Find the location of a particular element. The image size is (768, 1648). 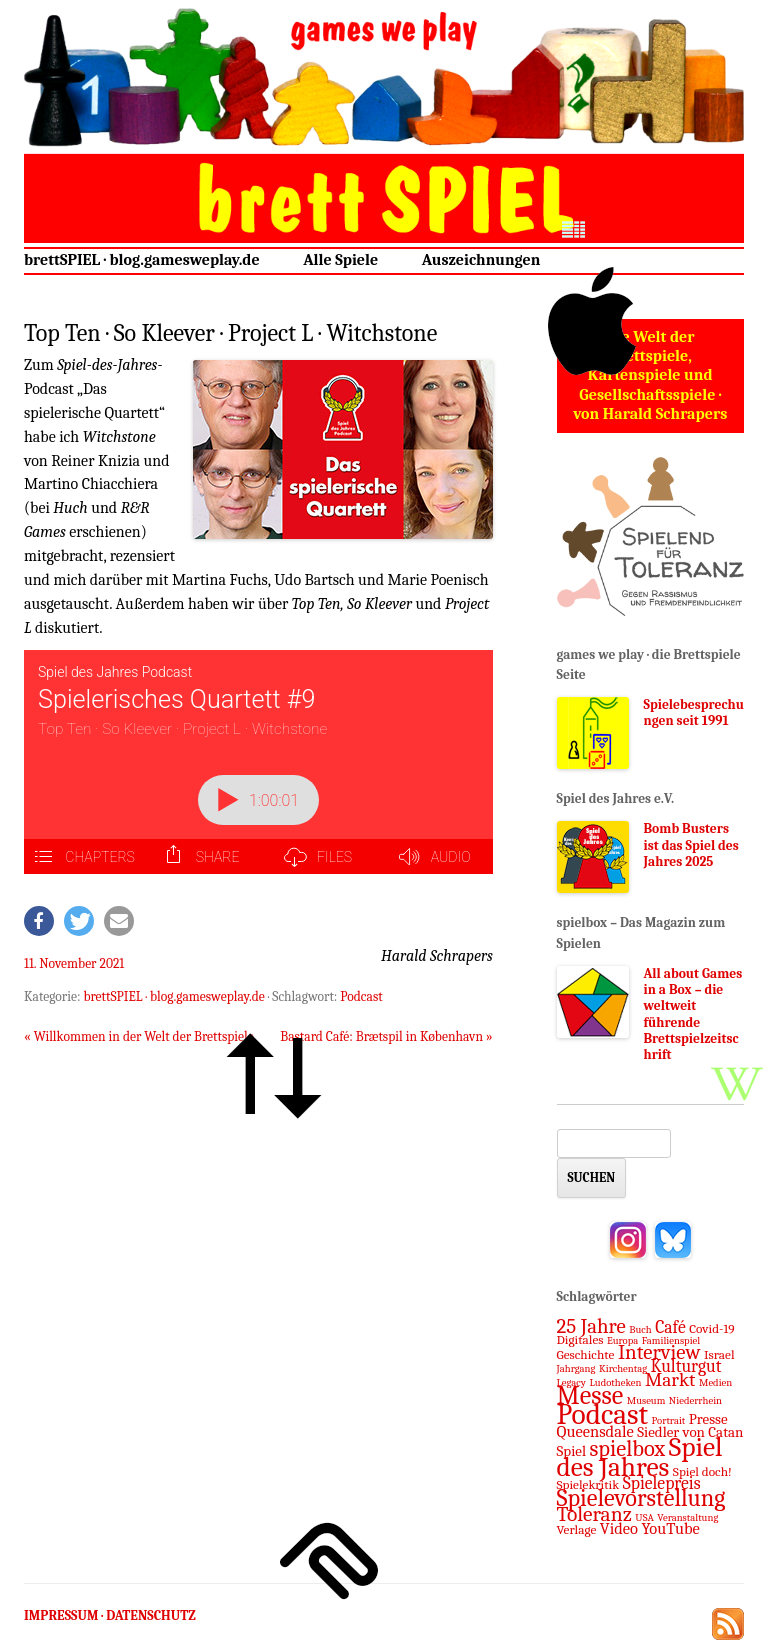

sort items in ascending or descending order is located at coordinates (274, 1076).